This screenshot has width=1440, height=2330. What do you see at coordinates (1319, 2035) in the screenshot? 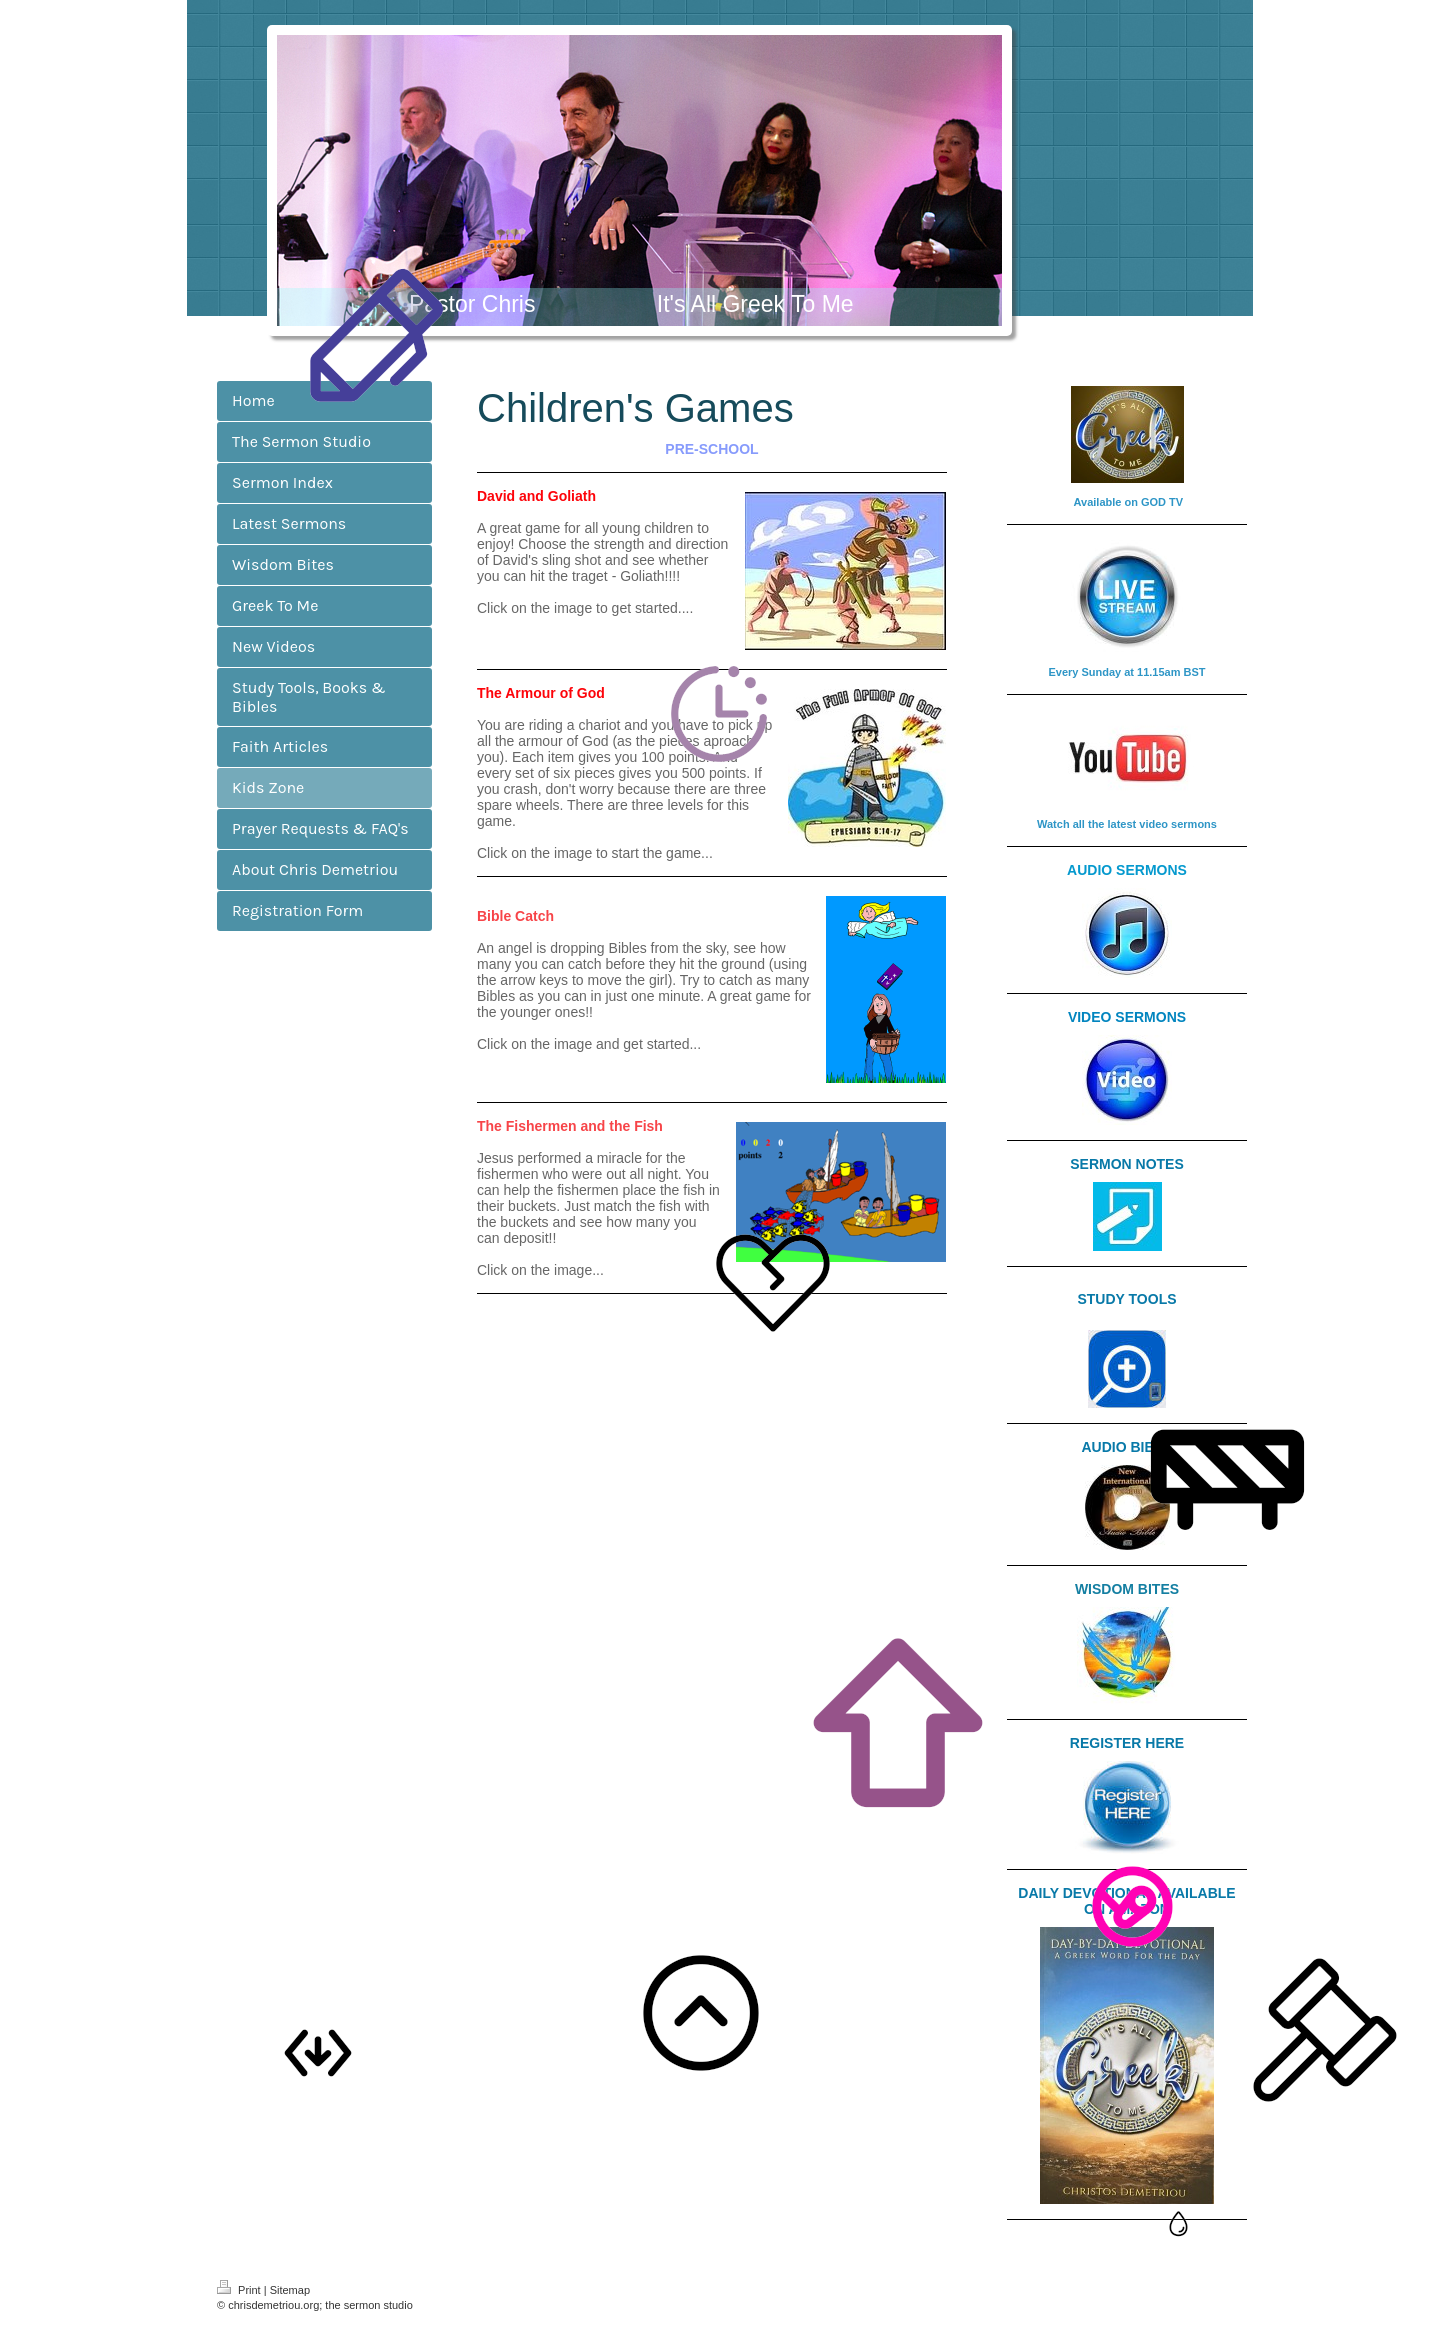
I see `access legal or terms of service information` at bounding box center [1319, 2035].